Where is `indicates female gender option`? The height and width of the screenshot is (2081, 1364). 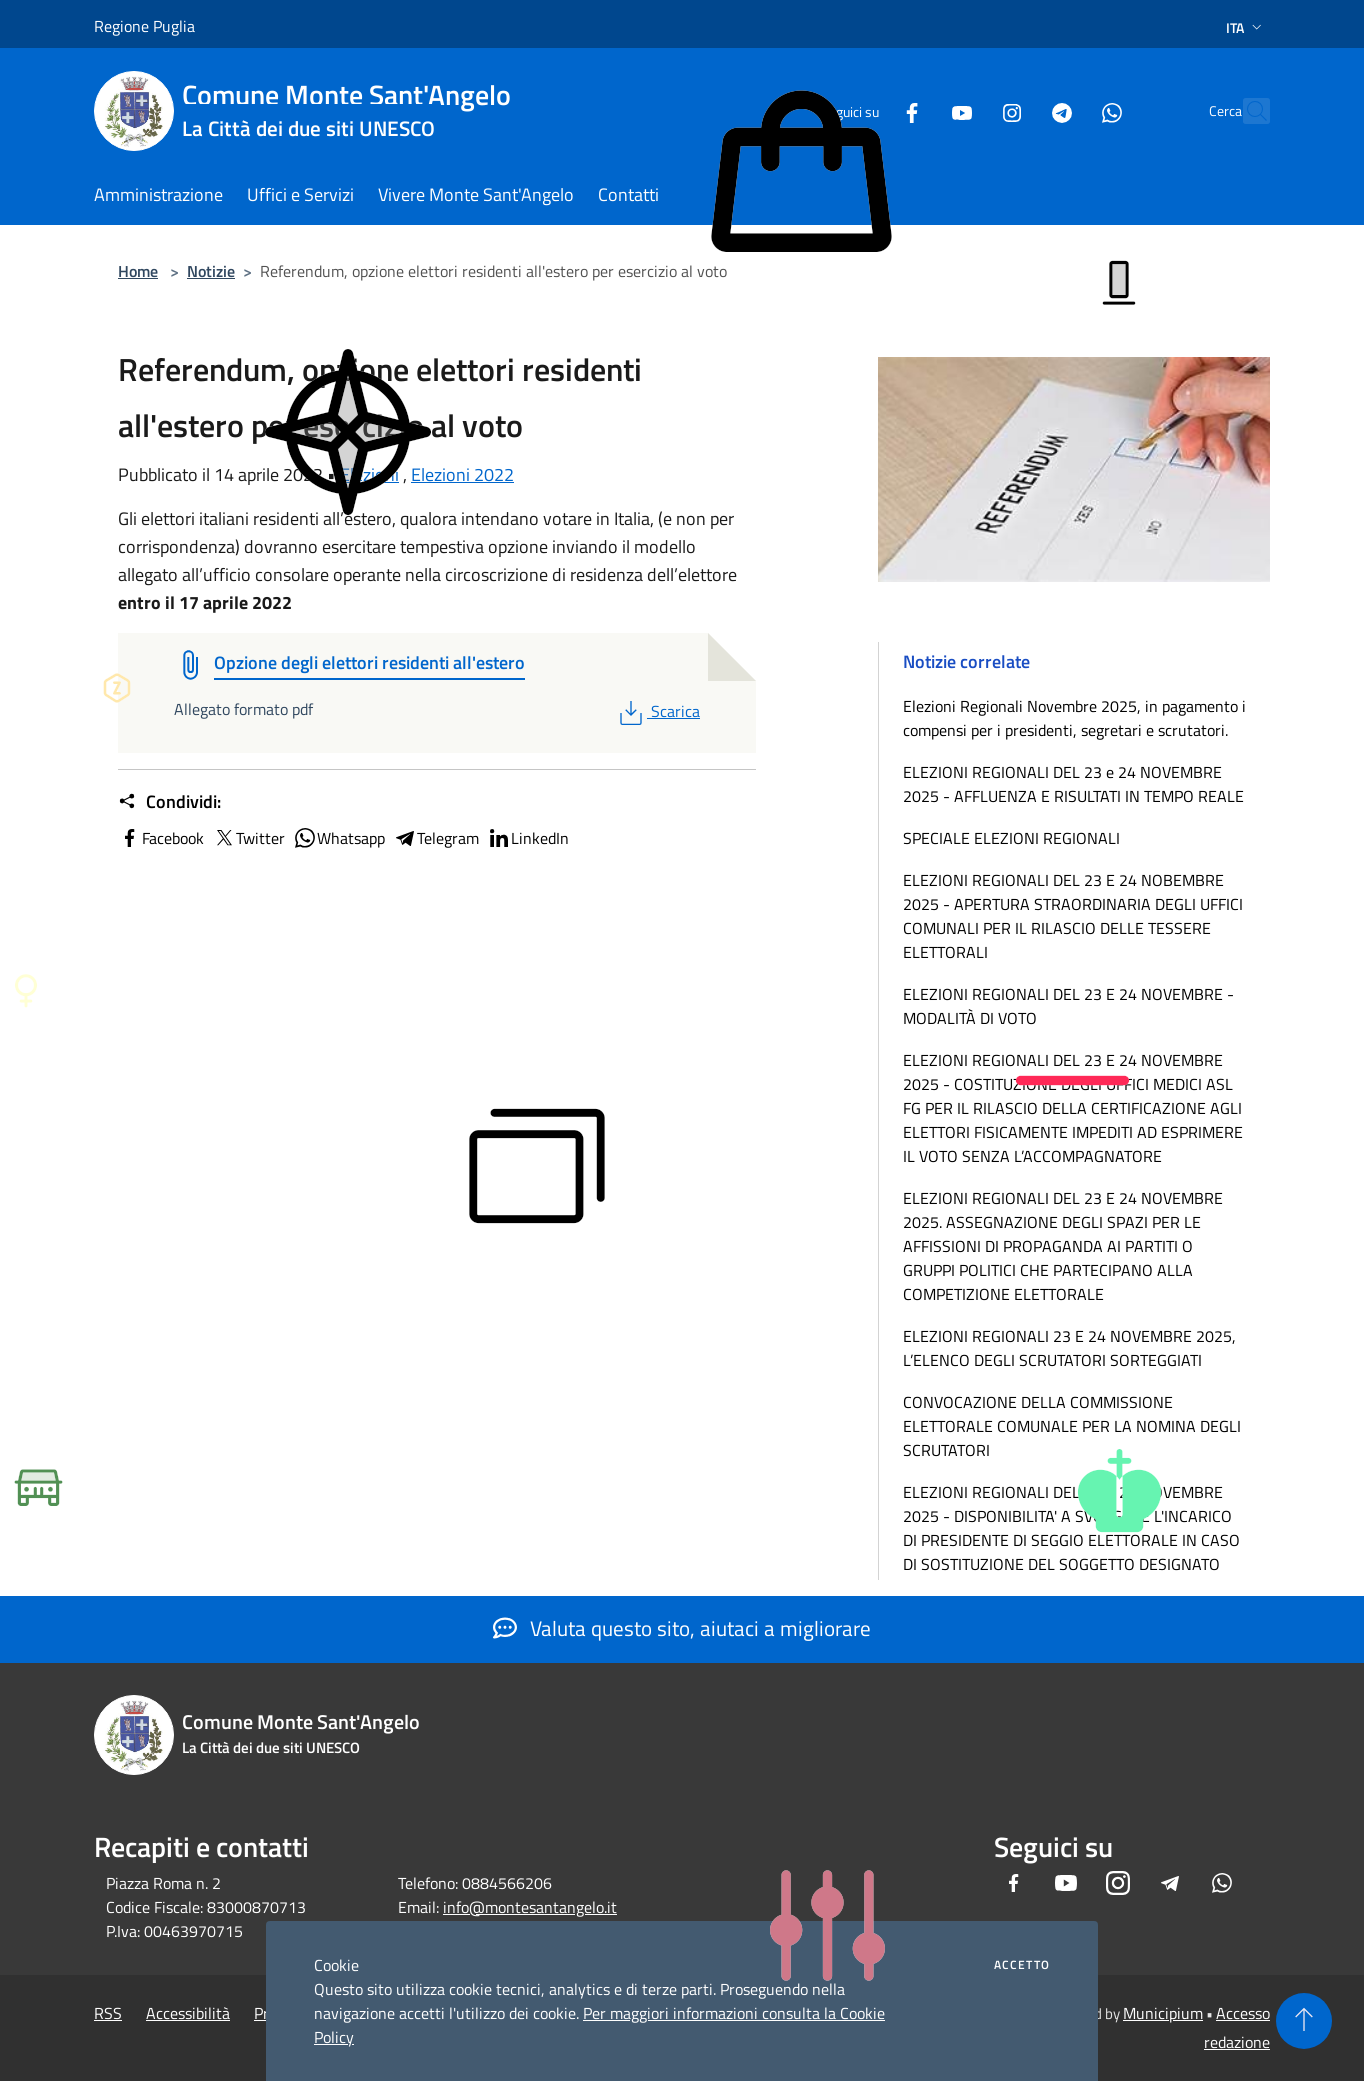
indicates female gender option is located at coordinates (26, 990).